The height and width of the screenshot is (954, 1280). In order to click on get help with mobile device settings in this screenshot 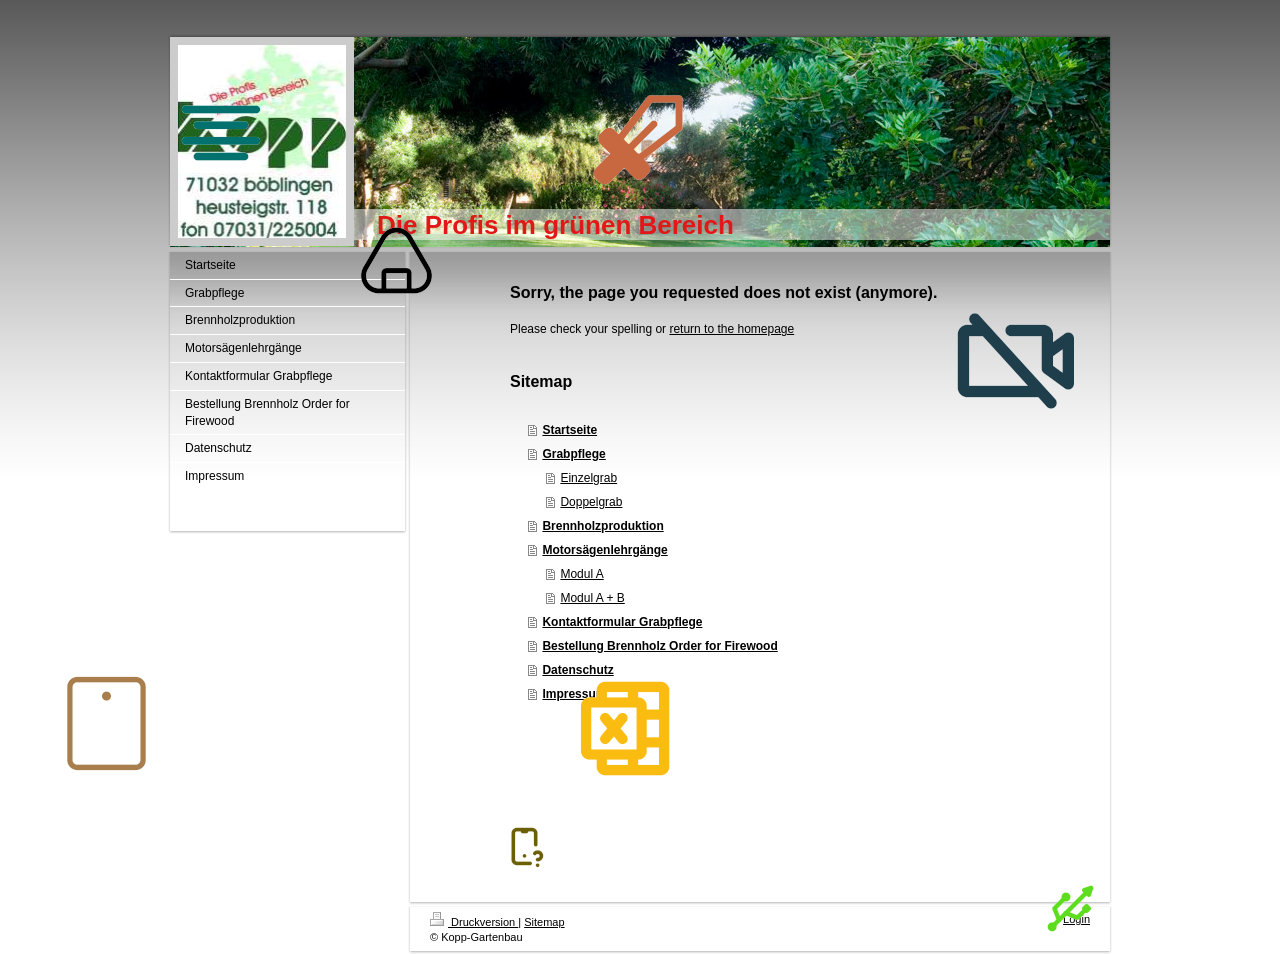, I will do `click(524, 846)`.